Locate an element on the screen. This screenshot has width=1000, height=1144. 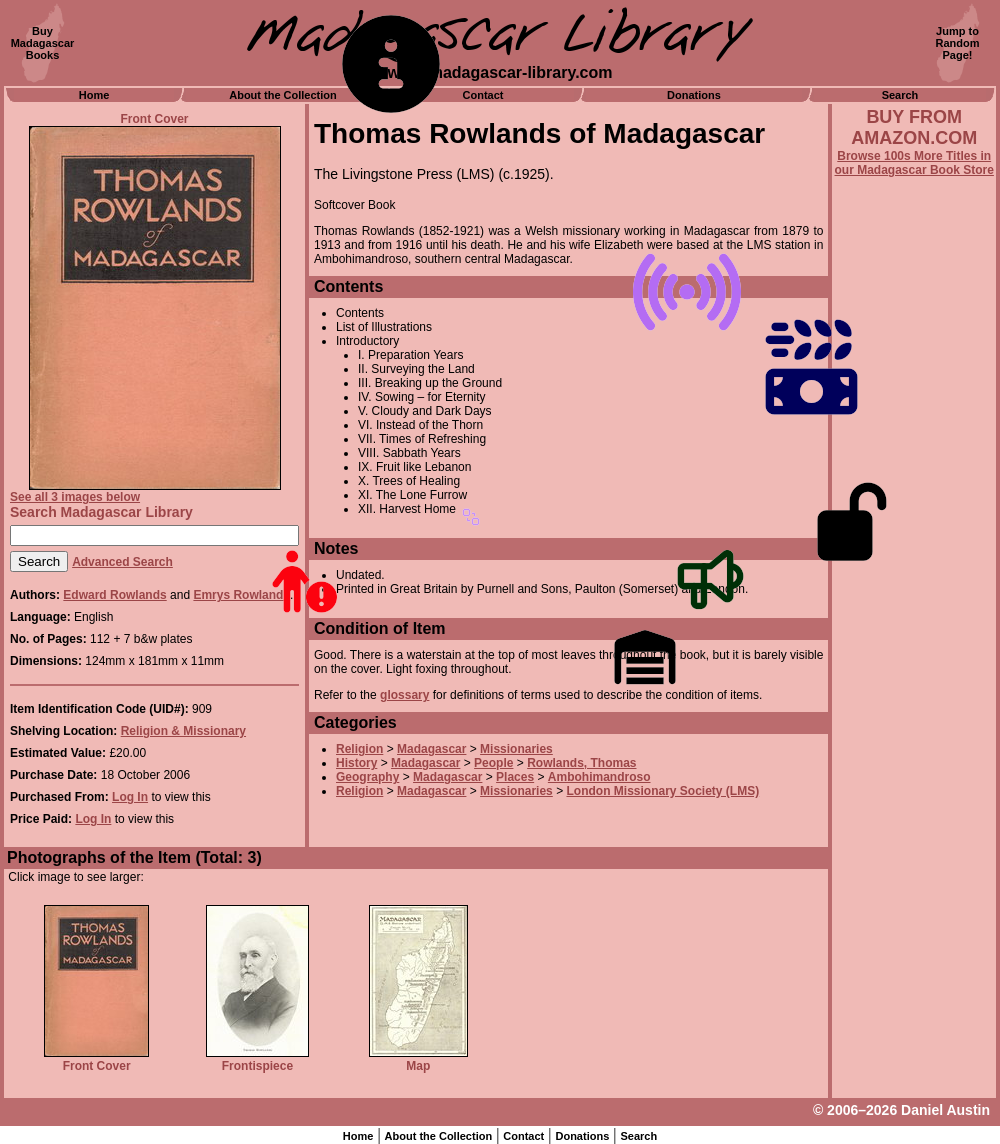
user account requires attention is located at coordinates (302, 581).